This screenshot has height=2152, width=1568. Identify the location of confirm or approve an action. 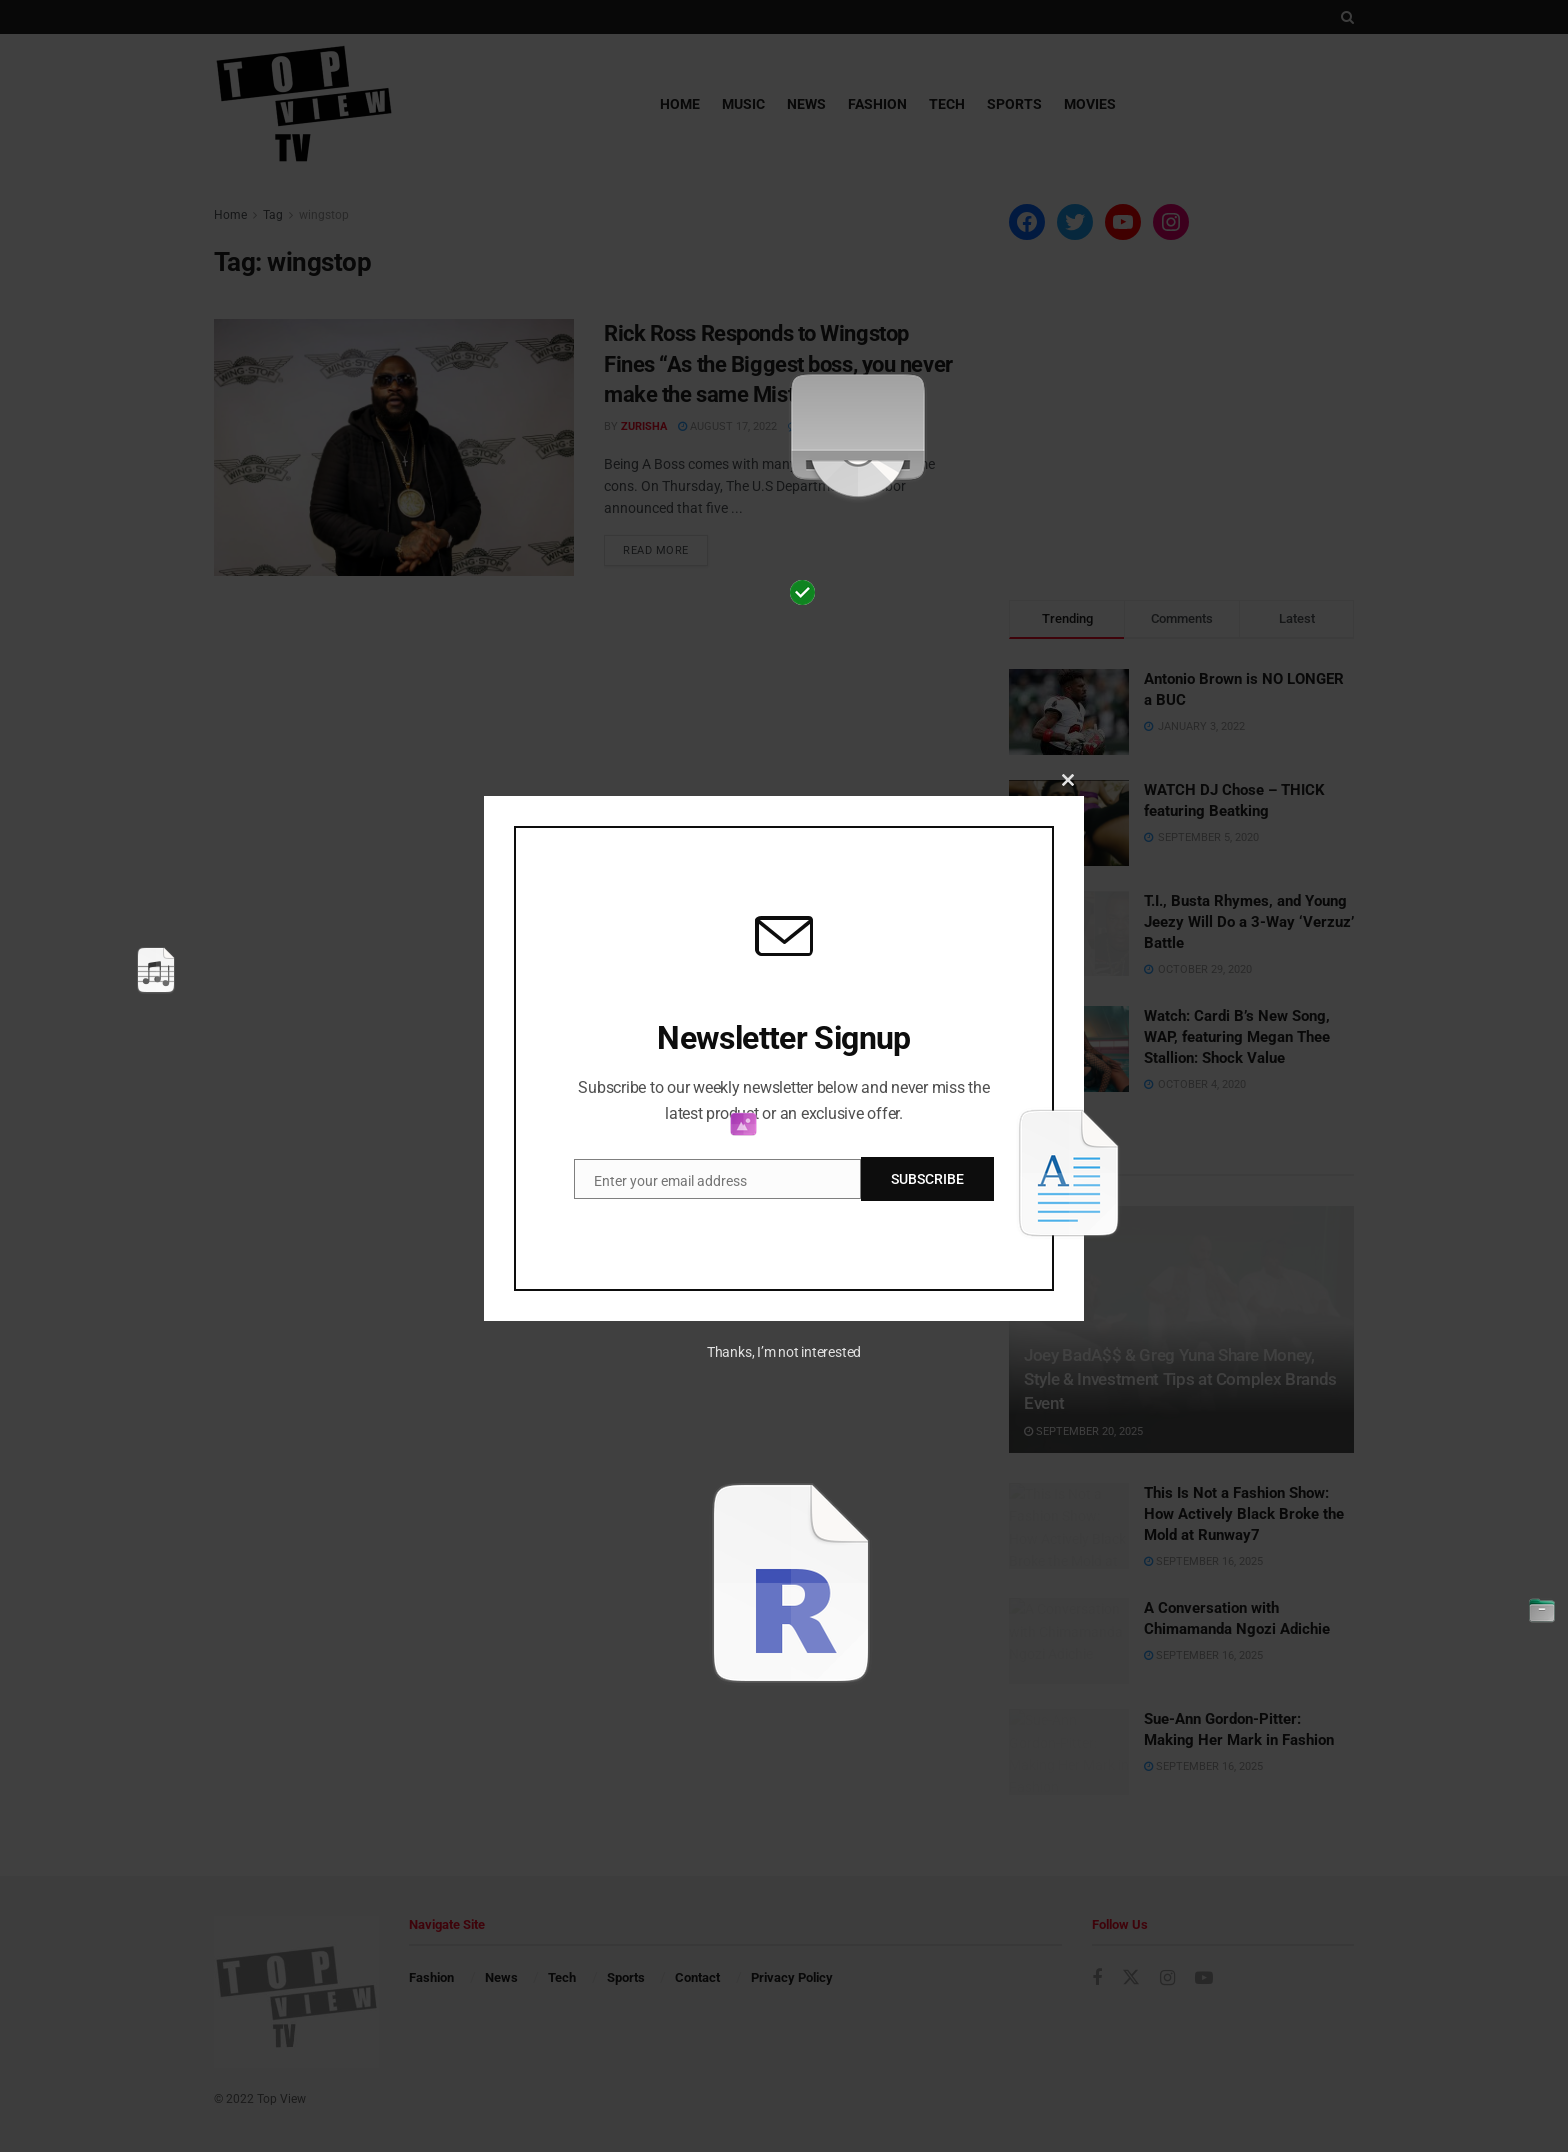
(802, 592).